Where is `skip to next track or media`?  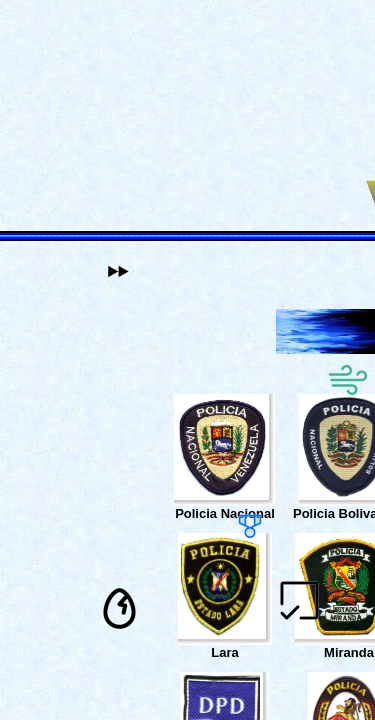 skip to next track or media is located at coordinates (118, 271).